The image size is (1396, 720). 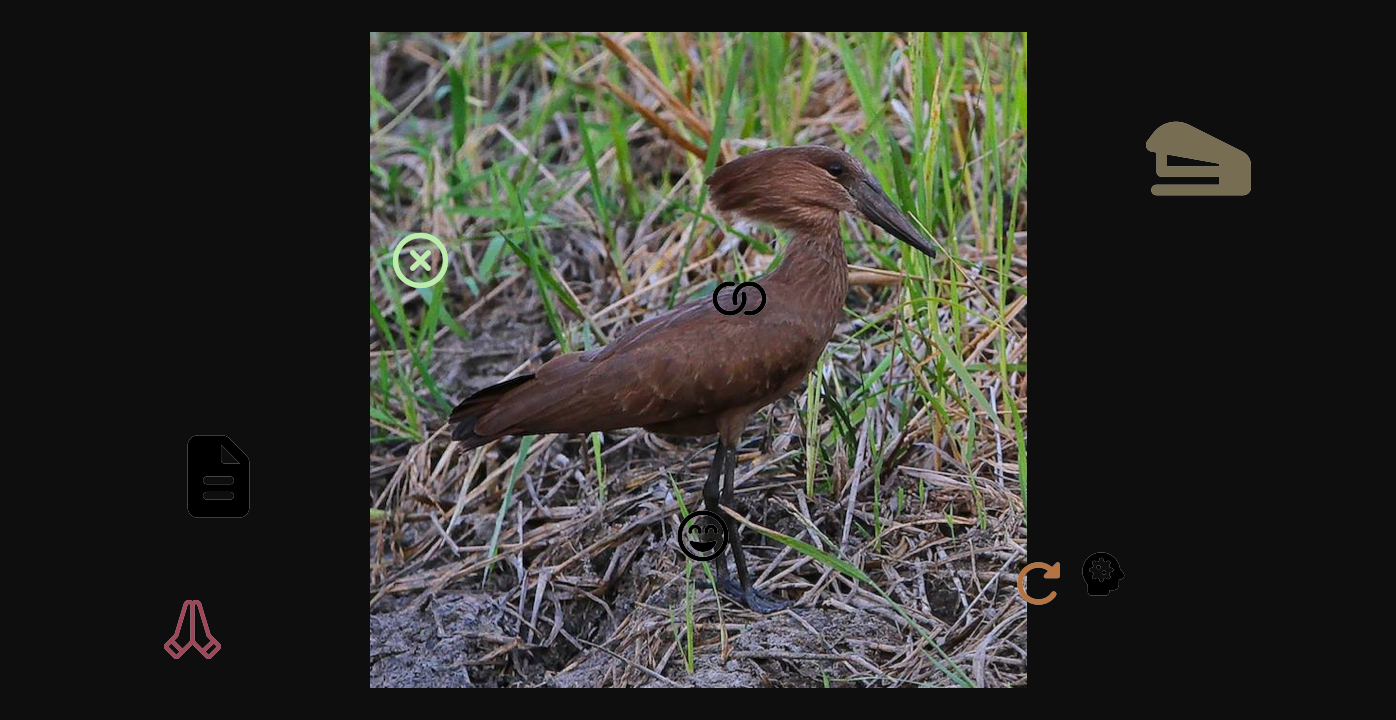 I want to click on close or dismiss a dialog, so click(x=420, y=260).